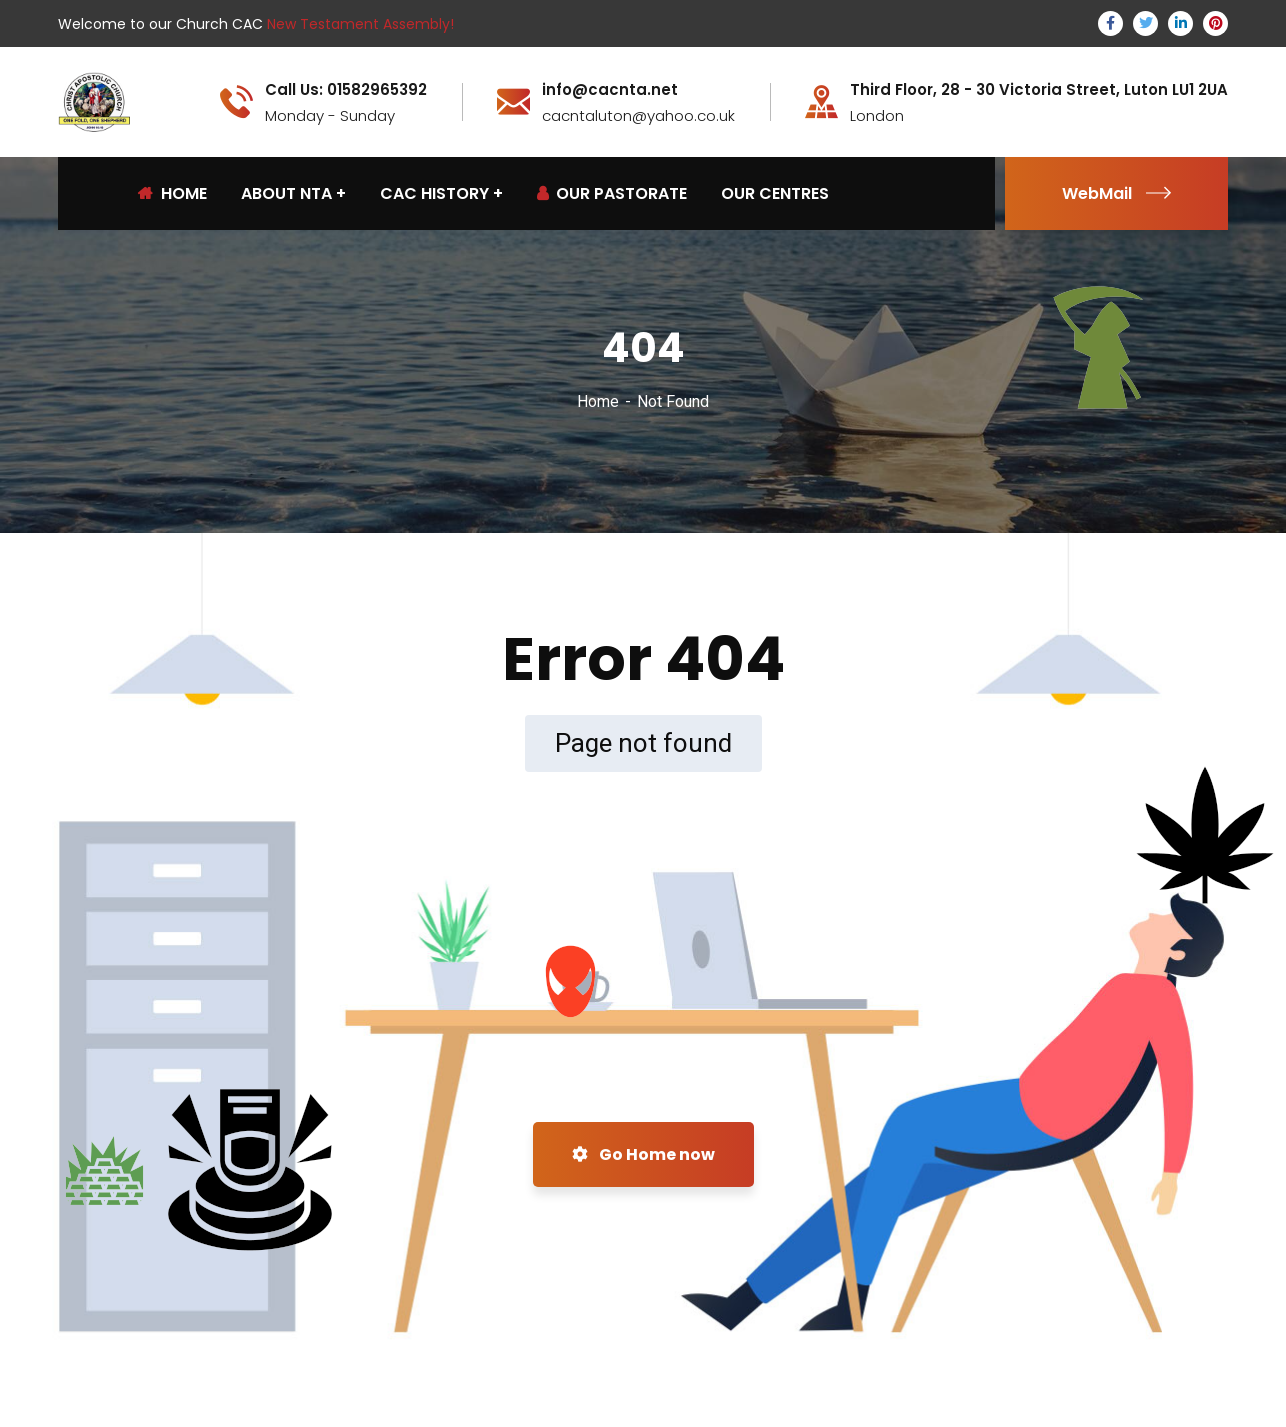  Describe the element at coordinates (570, 981) in the screenshot. I see `select spider mask avatar or character` at that location.